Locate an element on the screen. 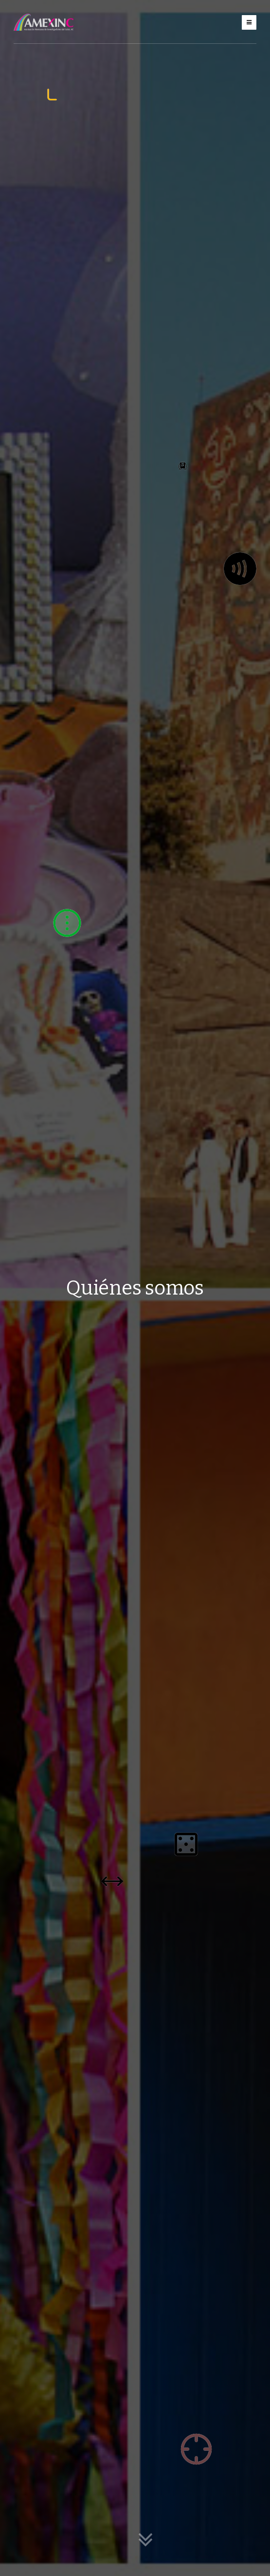 Image resolution: width=270 pixels, height=2576 pixels. open more options menu is located at coordinates (67, 923).